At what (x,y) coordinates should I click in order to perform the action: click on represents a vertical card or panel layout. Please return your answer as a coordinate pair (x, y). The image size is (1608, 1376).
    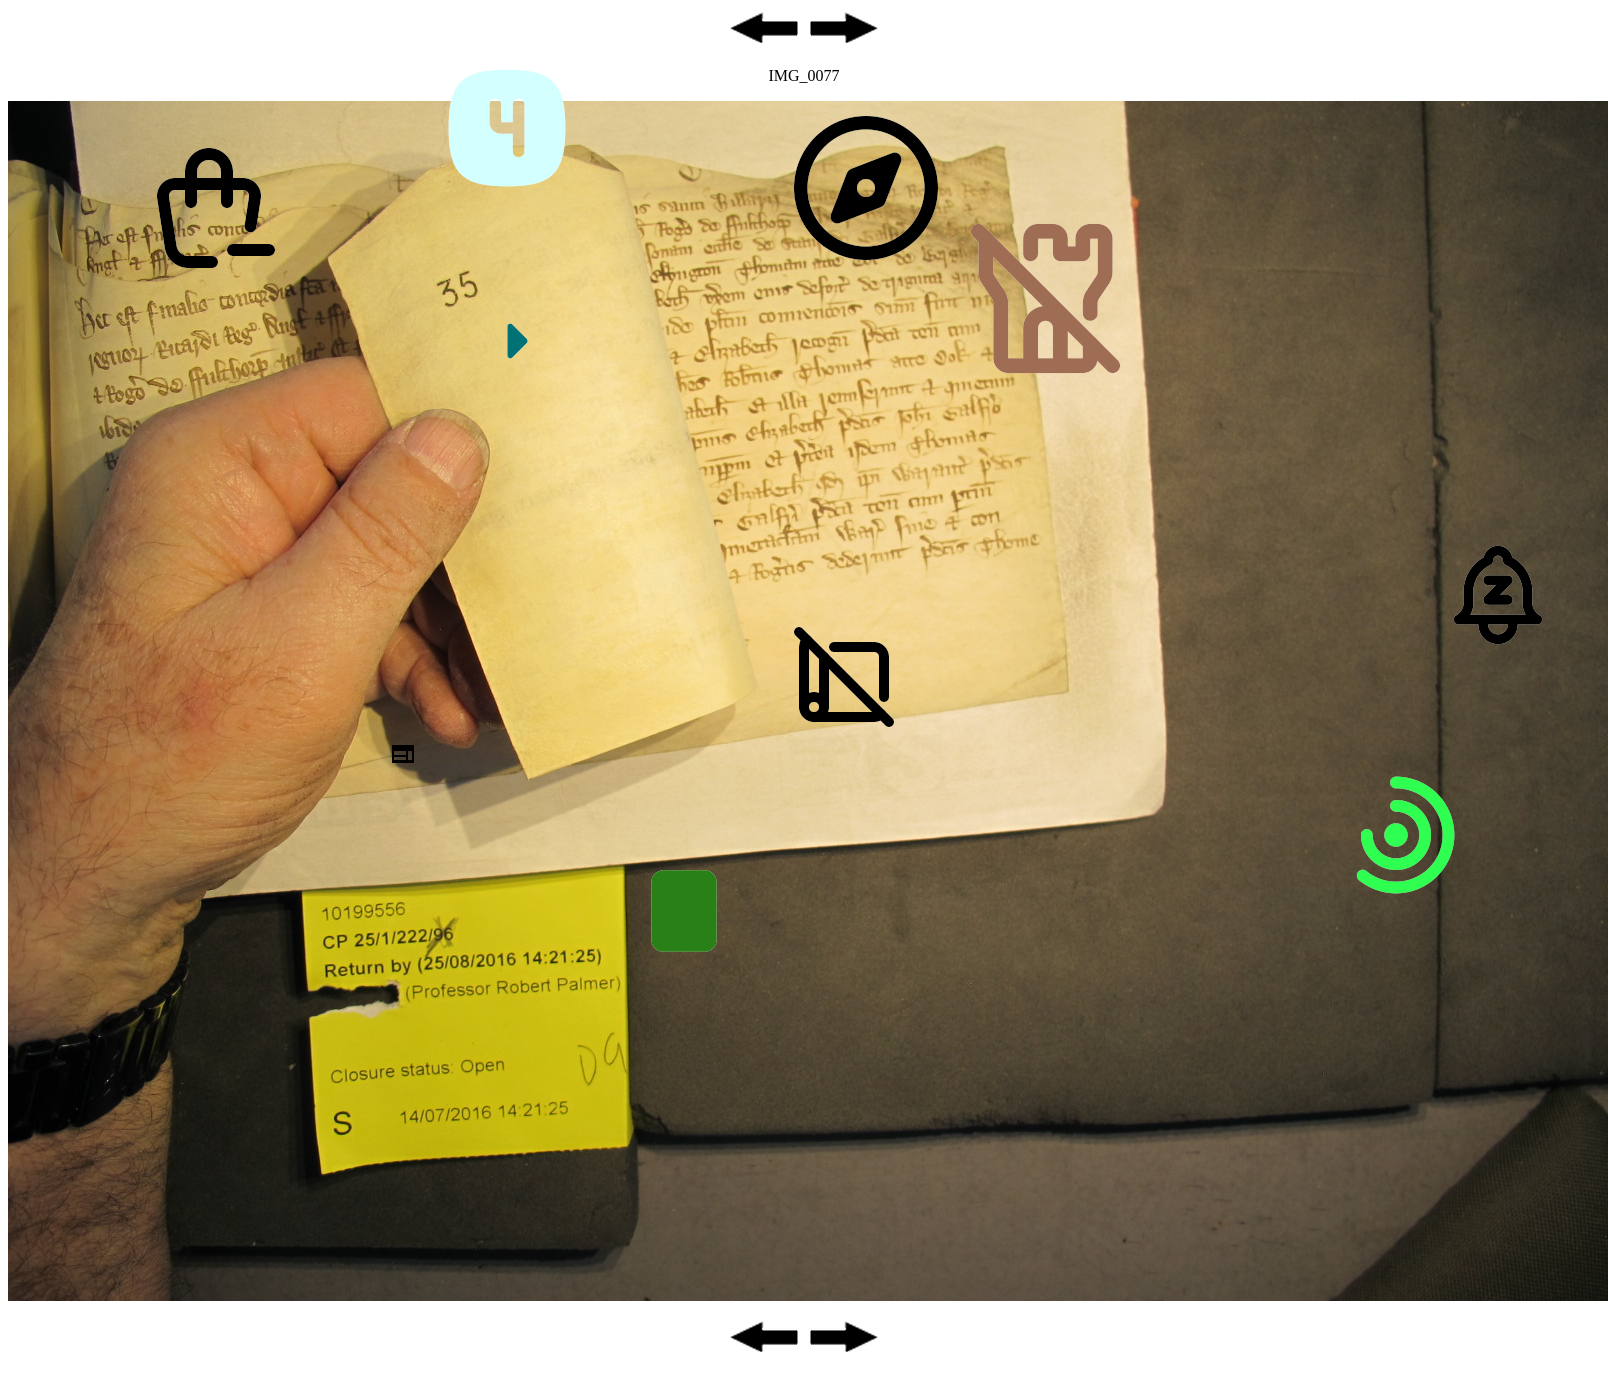
    Looking at the image, I should click on (684, 911).